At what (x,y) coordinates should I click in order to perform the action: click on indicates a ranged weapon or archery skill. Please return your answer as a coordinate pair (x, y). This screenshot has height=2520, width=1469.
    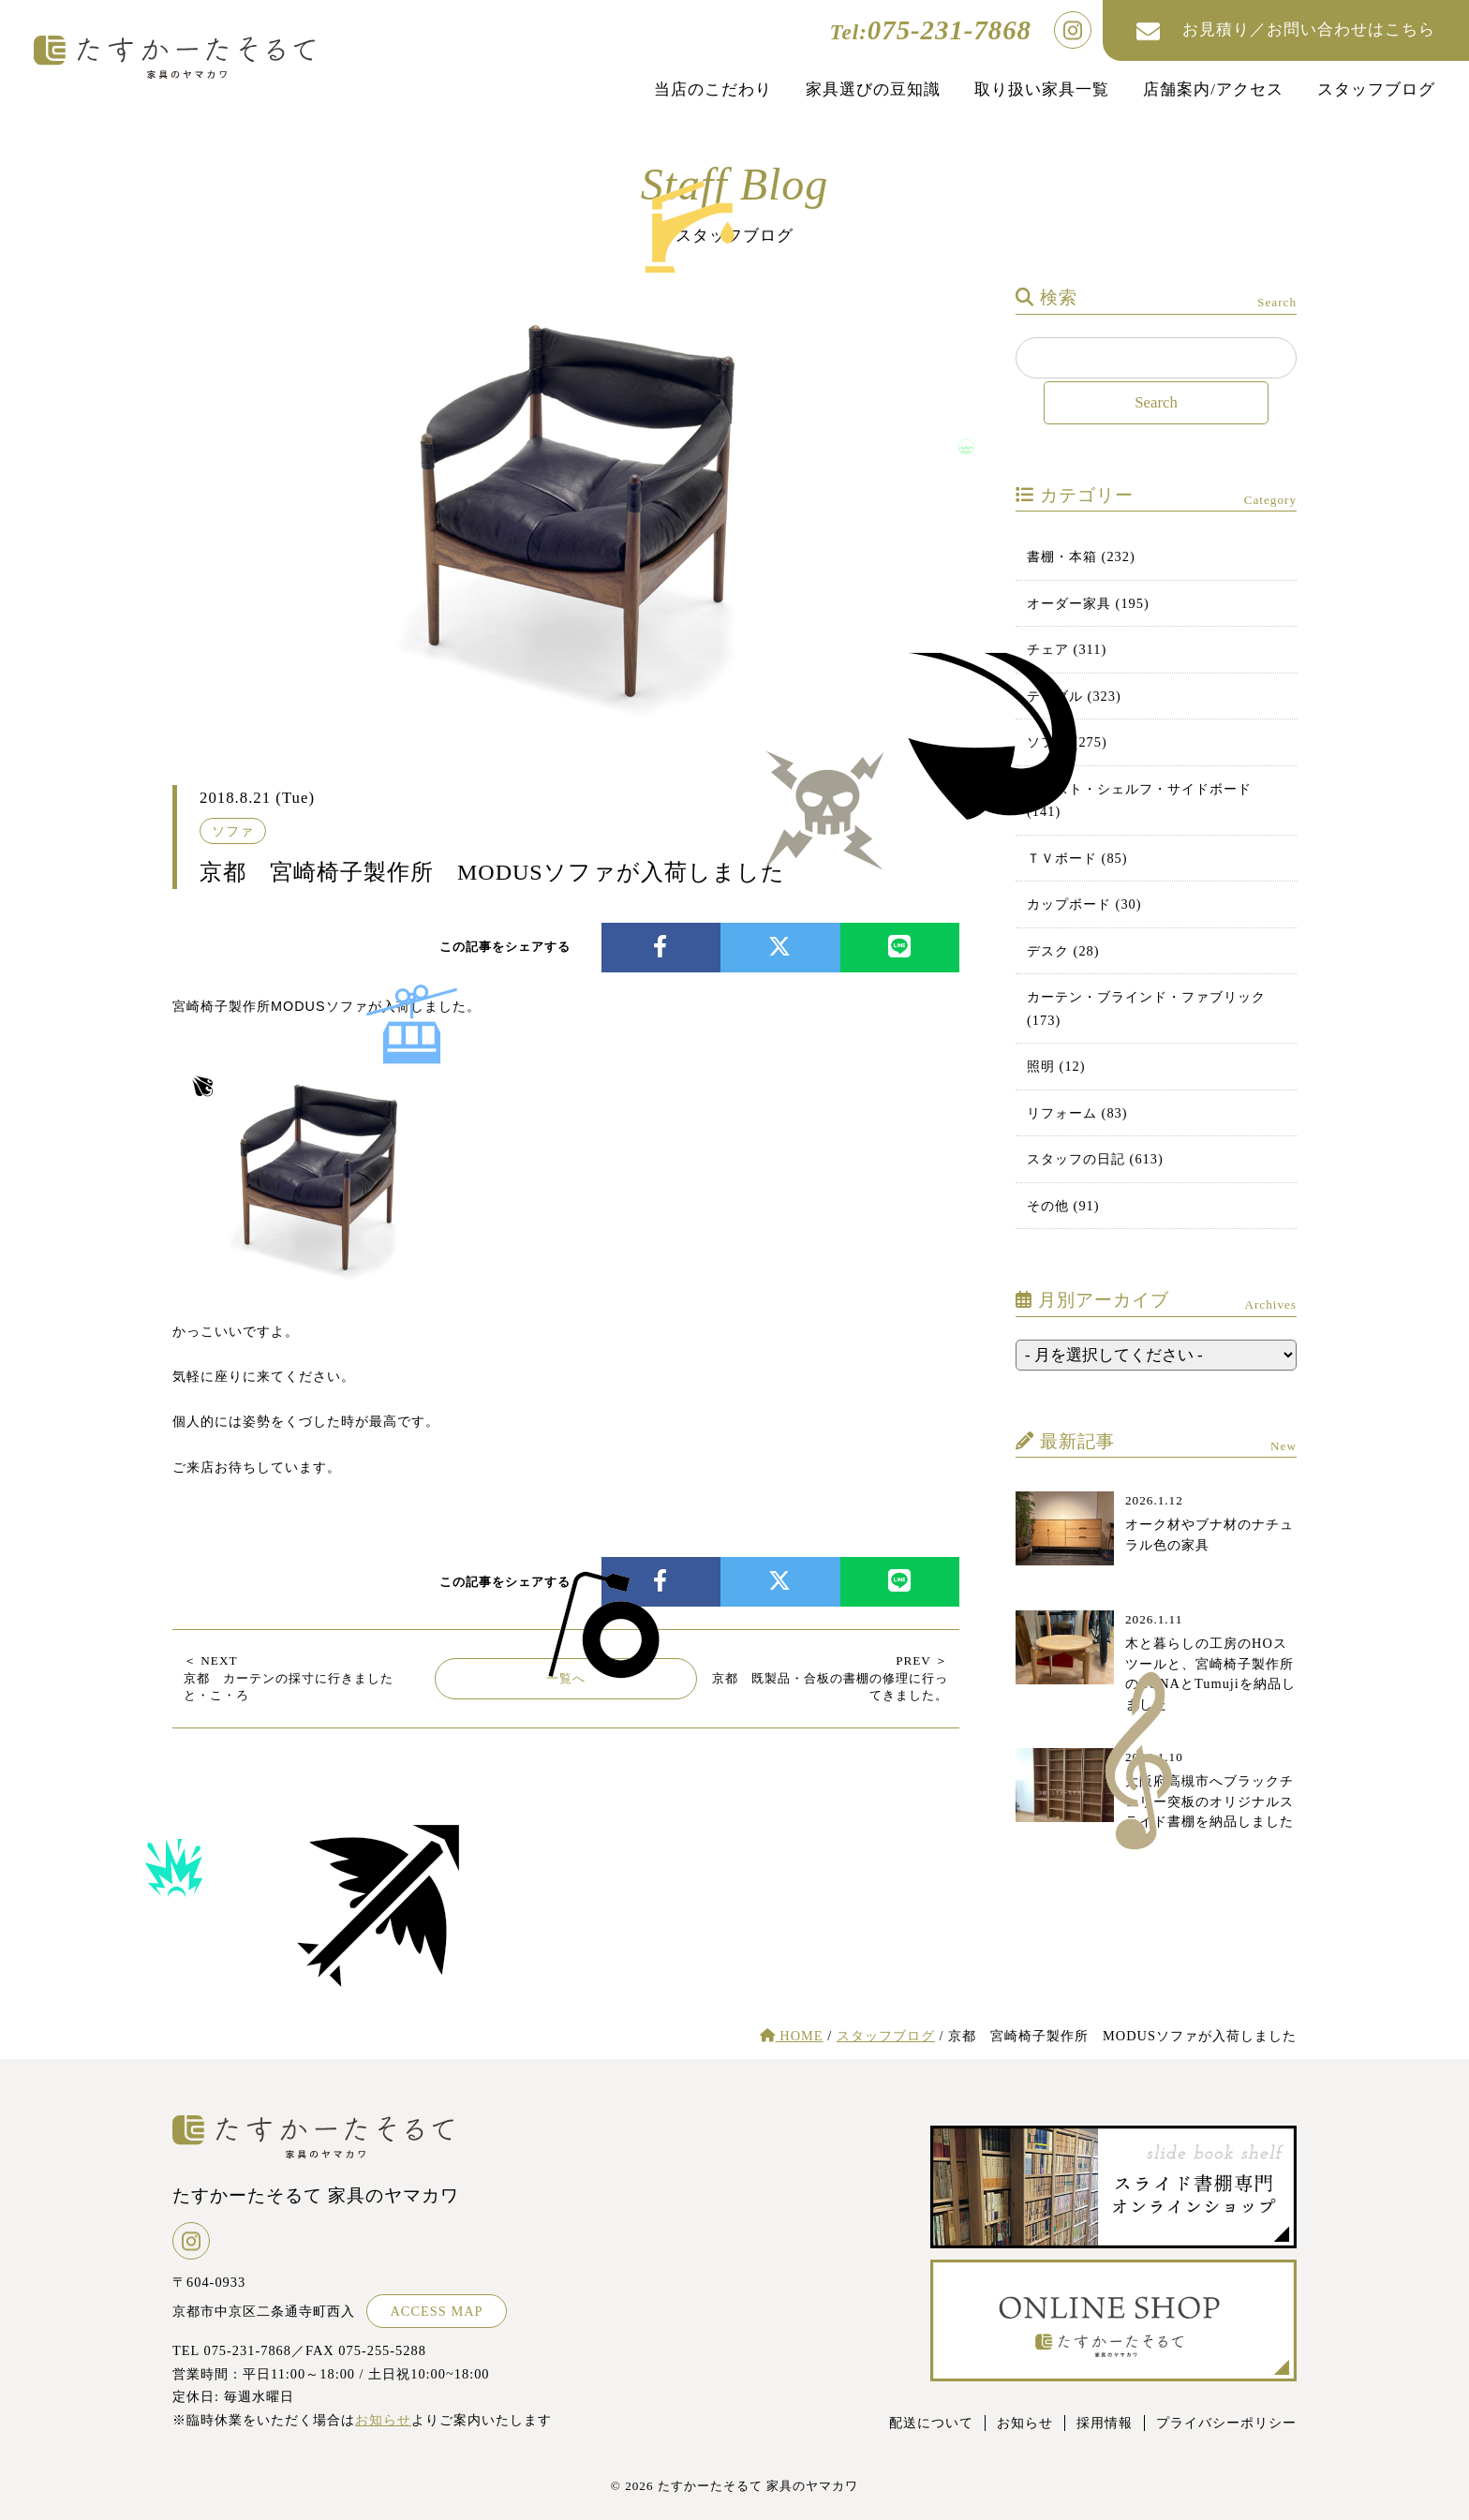
    Looking at the image, I should click on (378, 1905).